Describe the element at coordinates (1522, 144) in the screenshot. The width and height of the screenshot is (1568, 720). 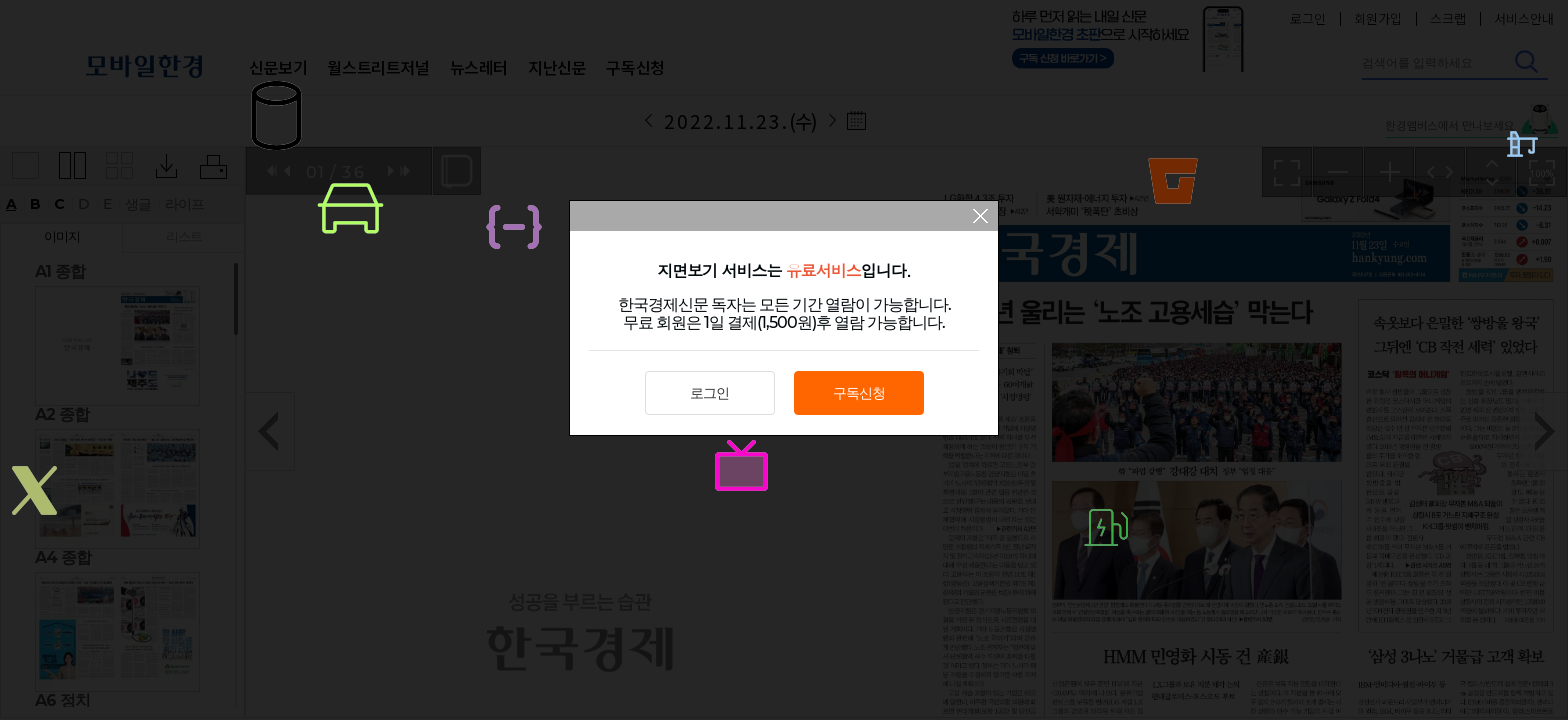
I see `construction or building in progress` at that location.